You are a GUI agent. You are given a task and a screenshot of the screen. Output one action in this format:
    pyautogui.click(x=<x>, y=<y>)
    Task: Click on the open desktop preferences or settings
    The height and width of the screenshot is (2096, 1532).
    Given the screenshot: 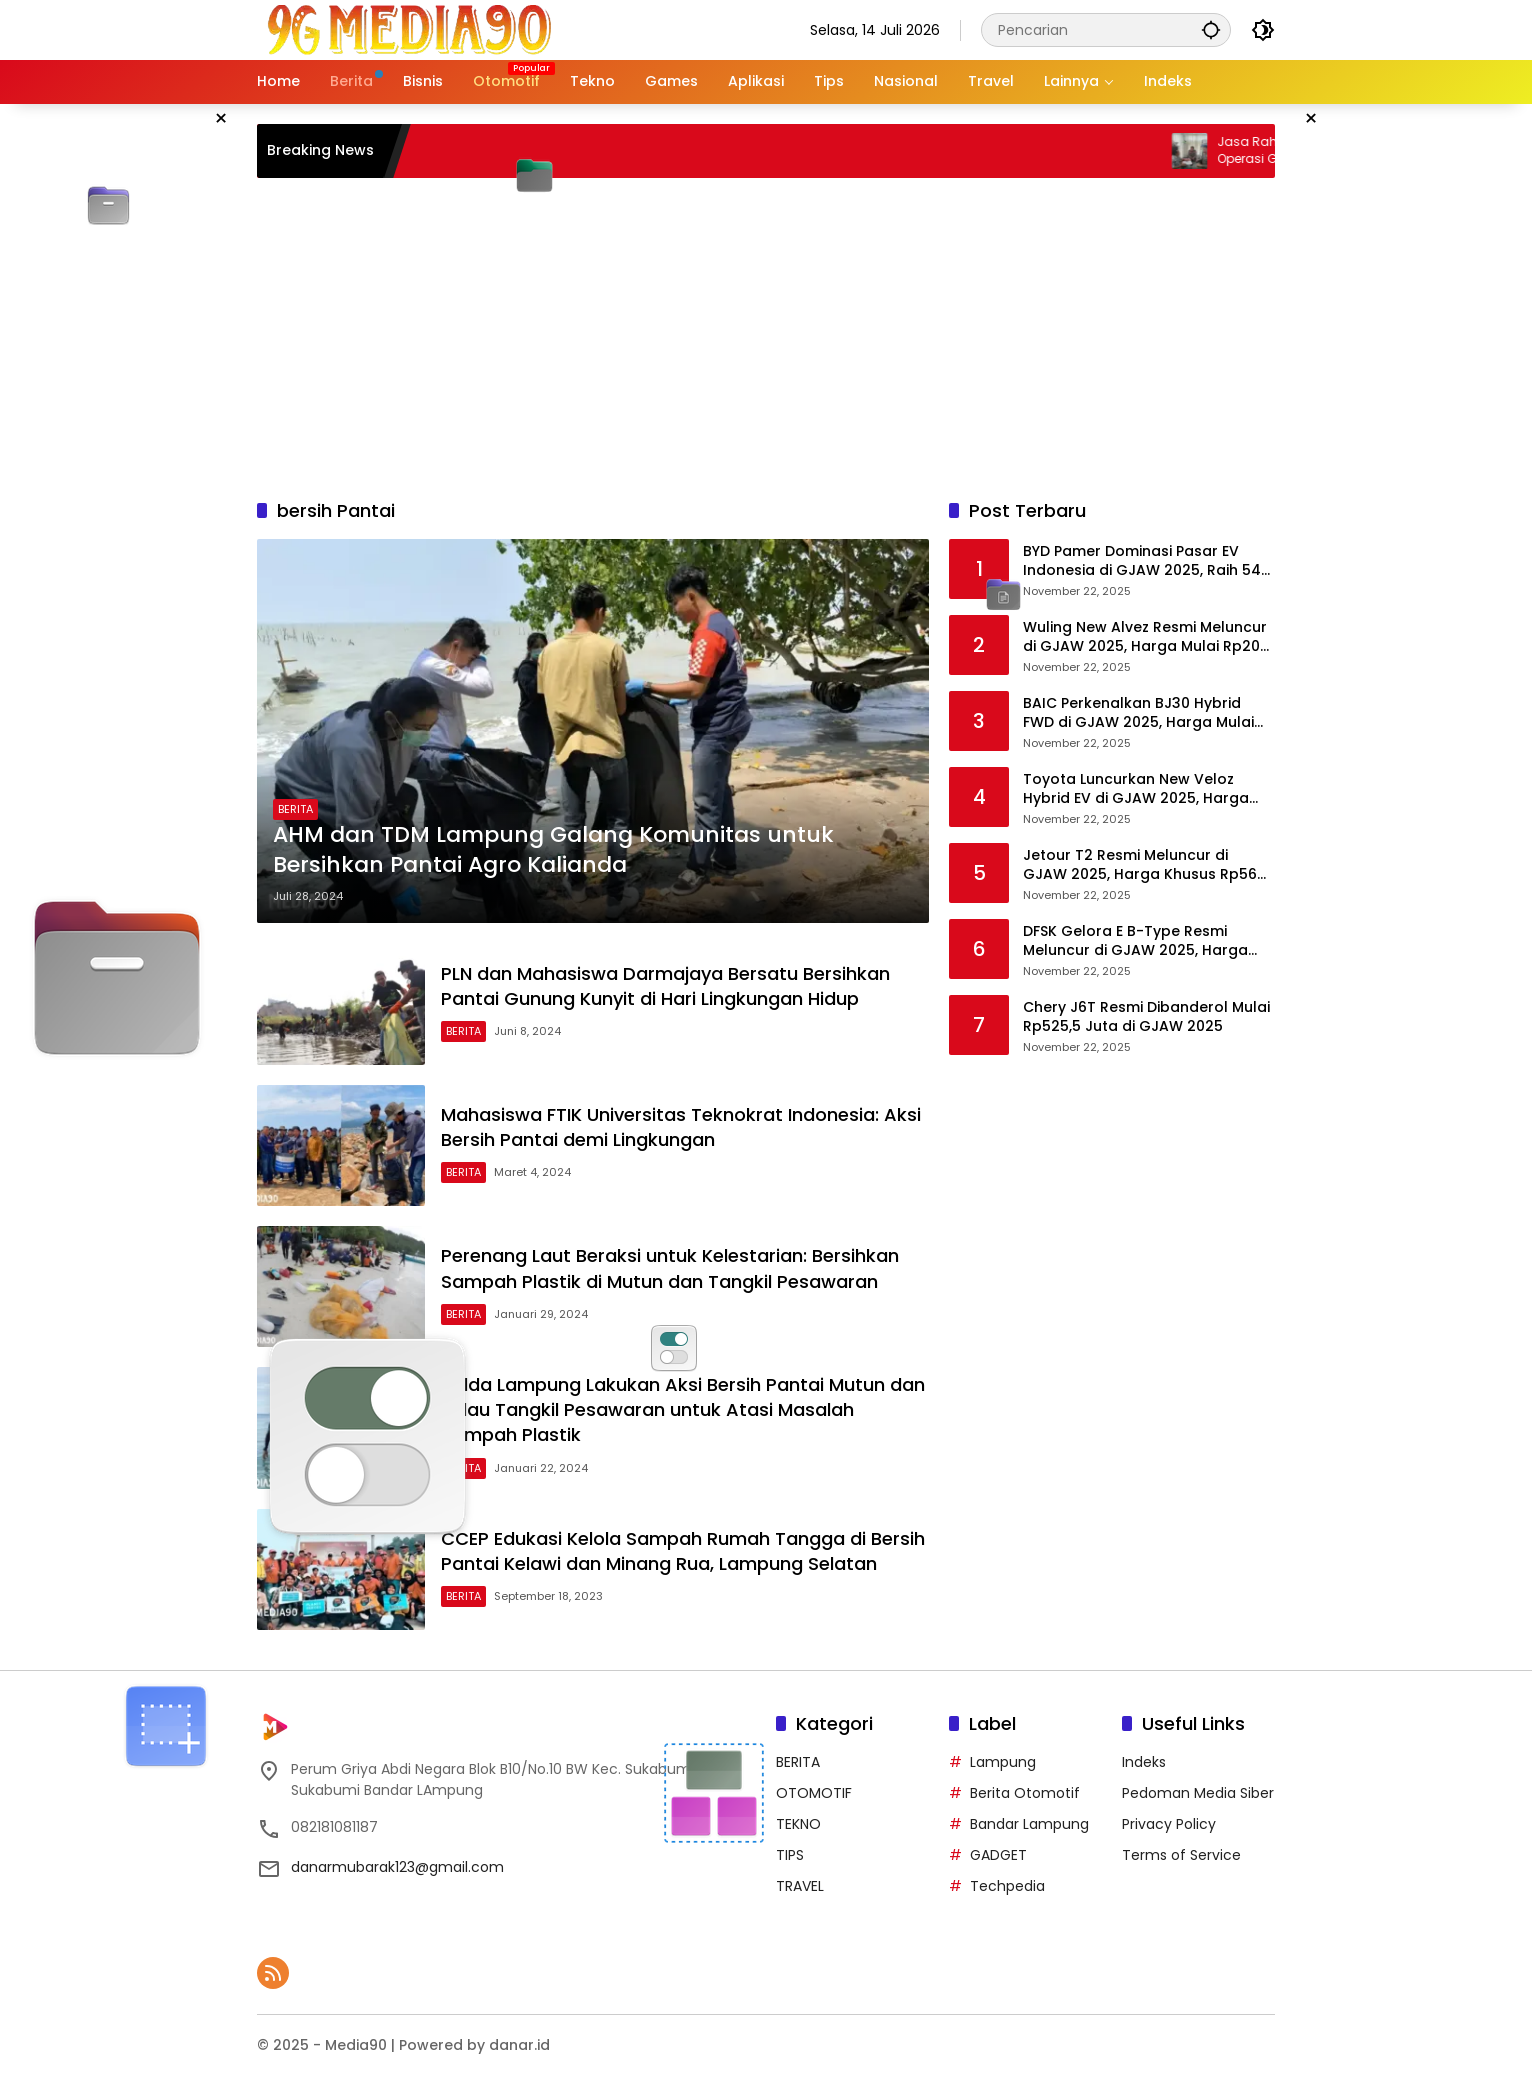 What is the action you would take?
    pyautogui.click(x=674, y=1348)
    